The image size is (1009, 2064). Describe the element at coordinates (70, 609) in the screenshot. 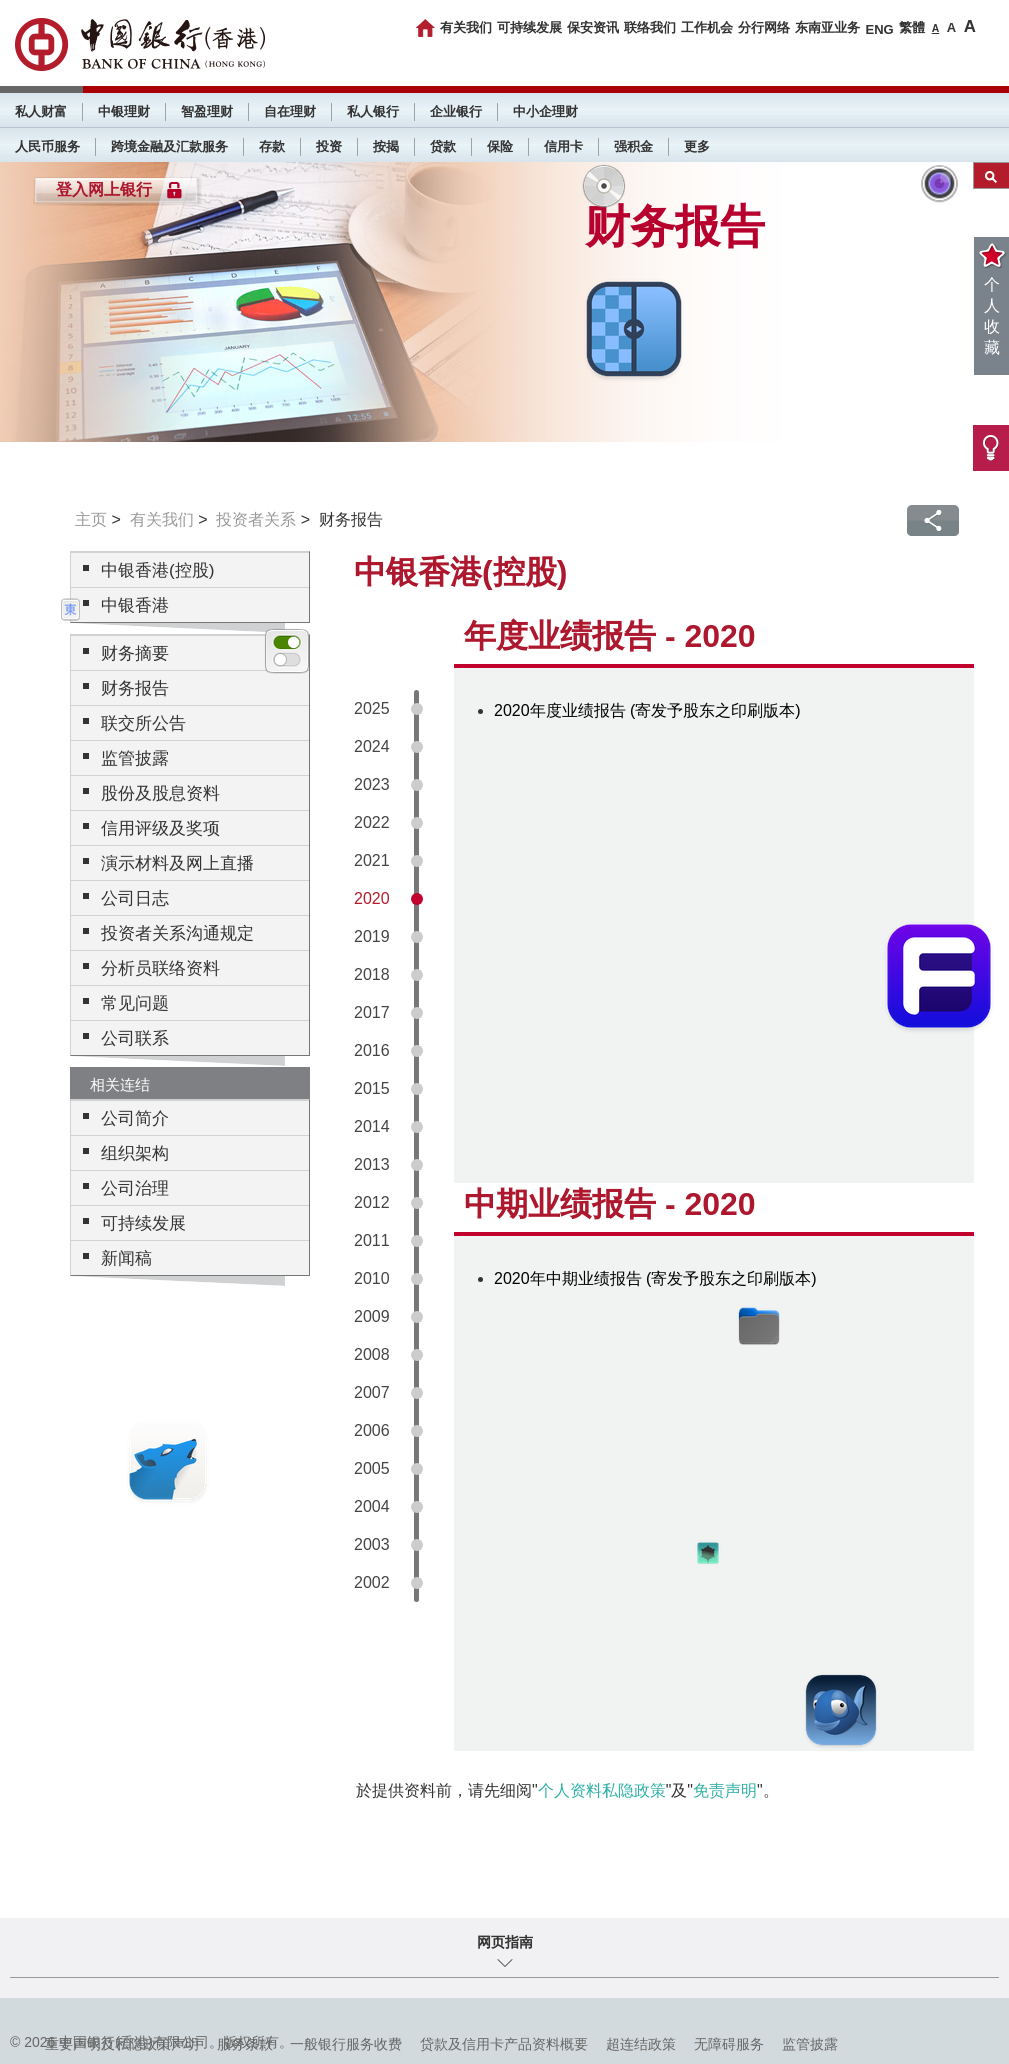

I see `launch gnome mahjongg tile matching game` at that location.